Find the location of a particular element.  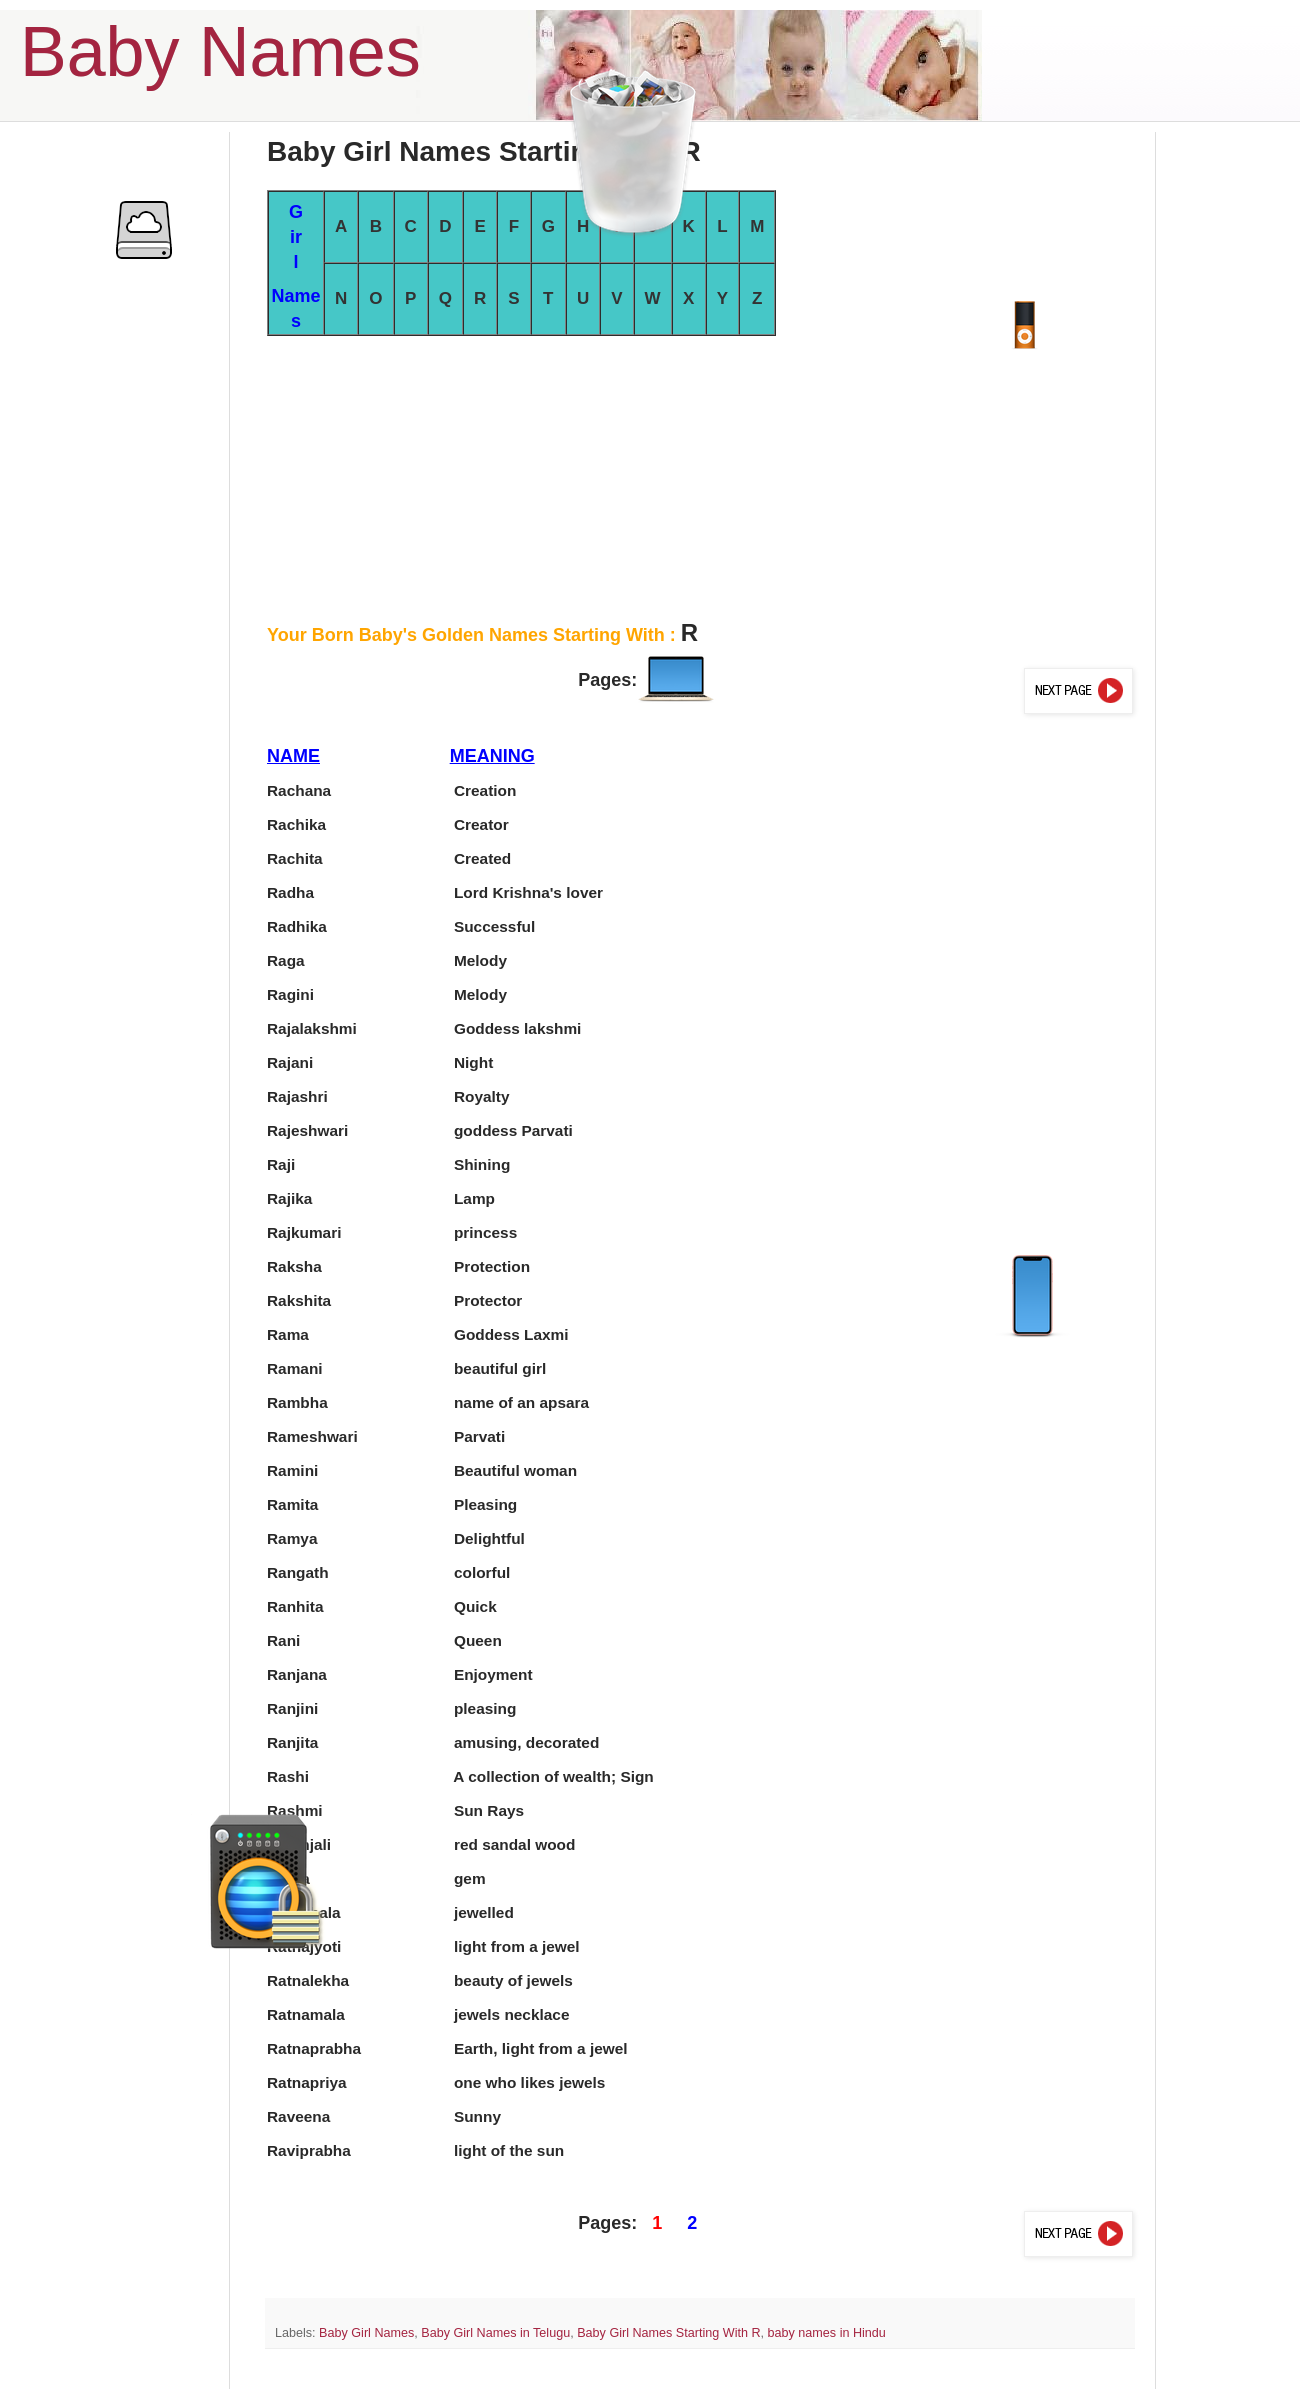

locked RAID 0 storage array is located at coordinates (258, 1881).